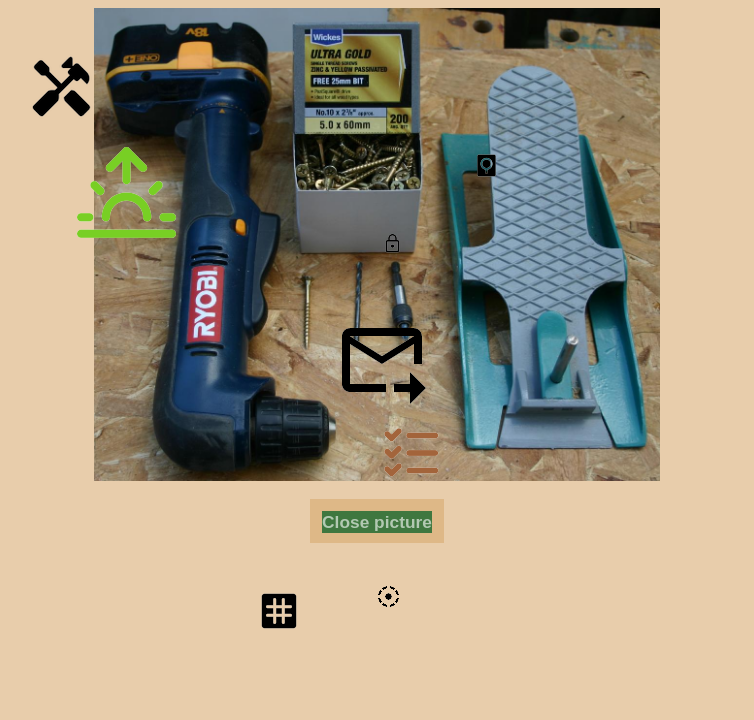 This screenshot has width=754, height=720. I want to click on forward an email to another recipient, so click(382, 360).